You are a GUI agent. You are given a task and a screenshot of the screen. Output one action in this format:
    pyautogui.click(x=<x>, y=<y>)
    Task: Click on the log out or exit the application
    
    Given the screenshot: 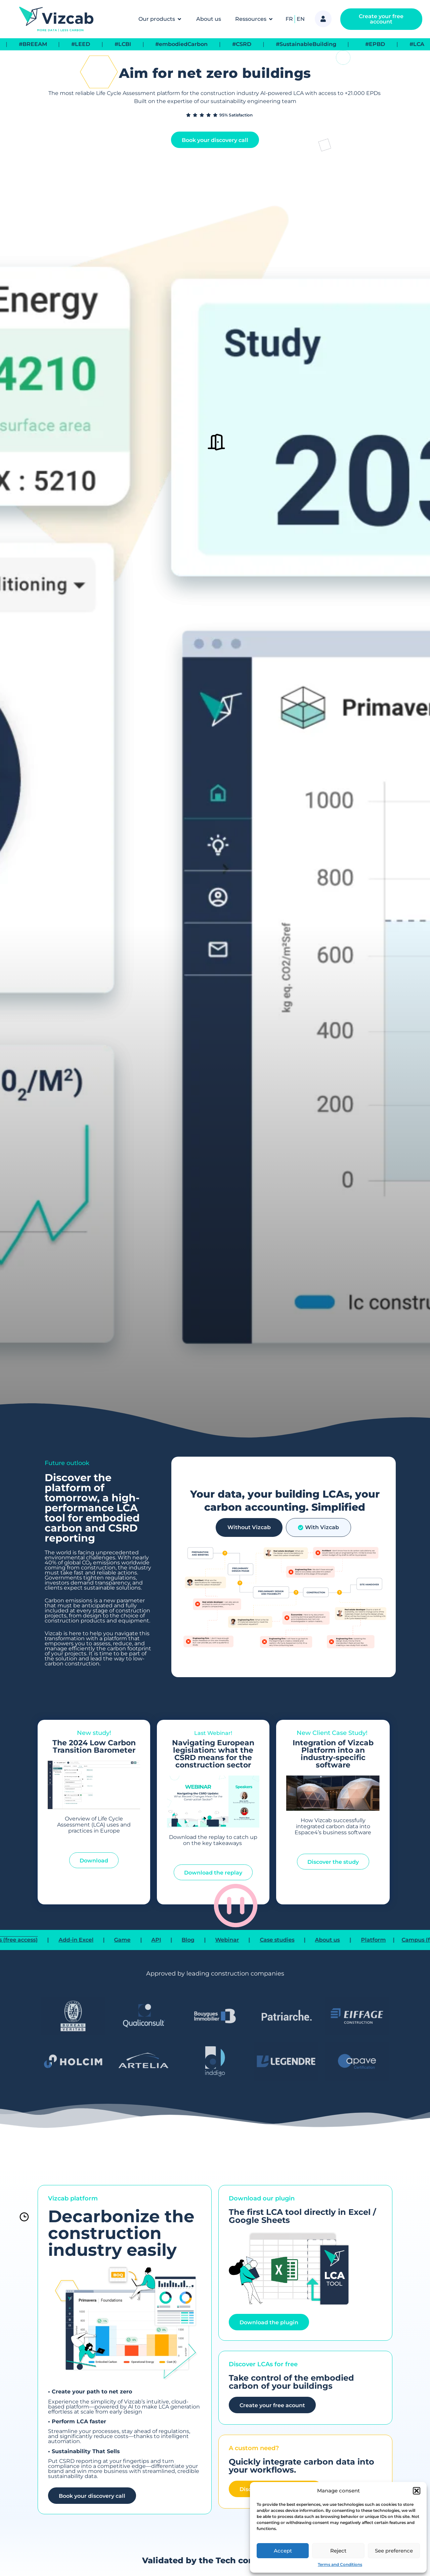 What is the action you would take?
    pyautogui.click(x=216, y=442)
    